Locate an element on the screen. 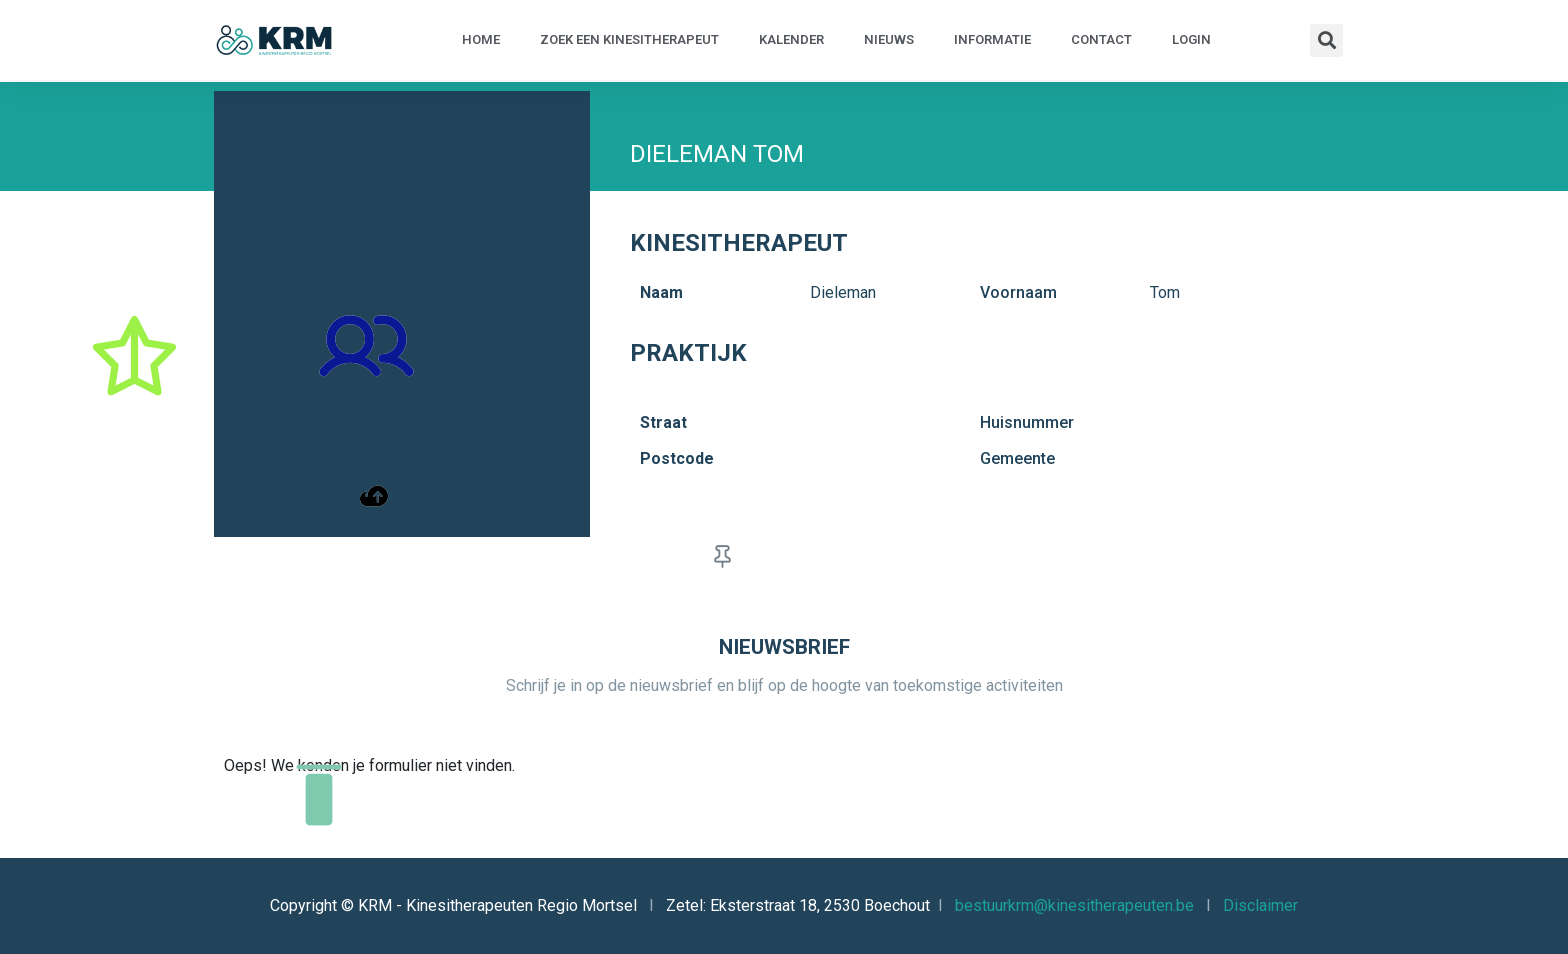 This screenshot has height=954, width=1568. pin an item to keep it visible is located at coordinates (722, 556).